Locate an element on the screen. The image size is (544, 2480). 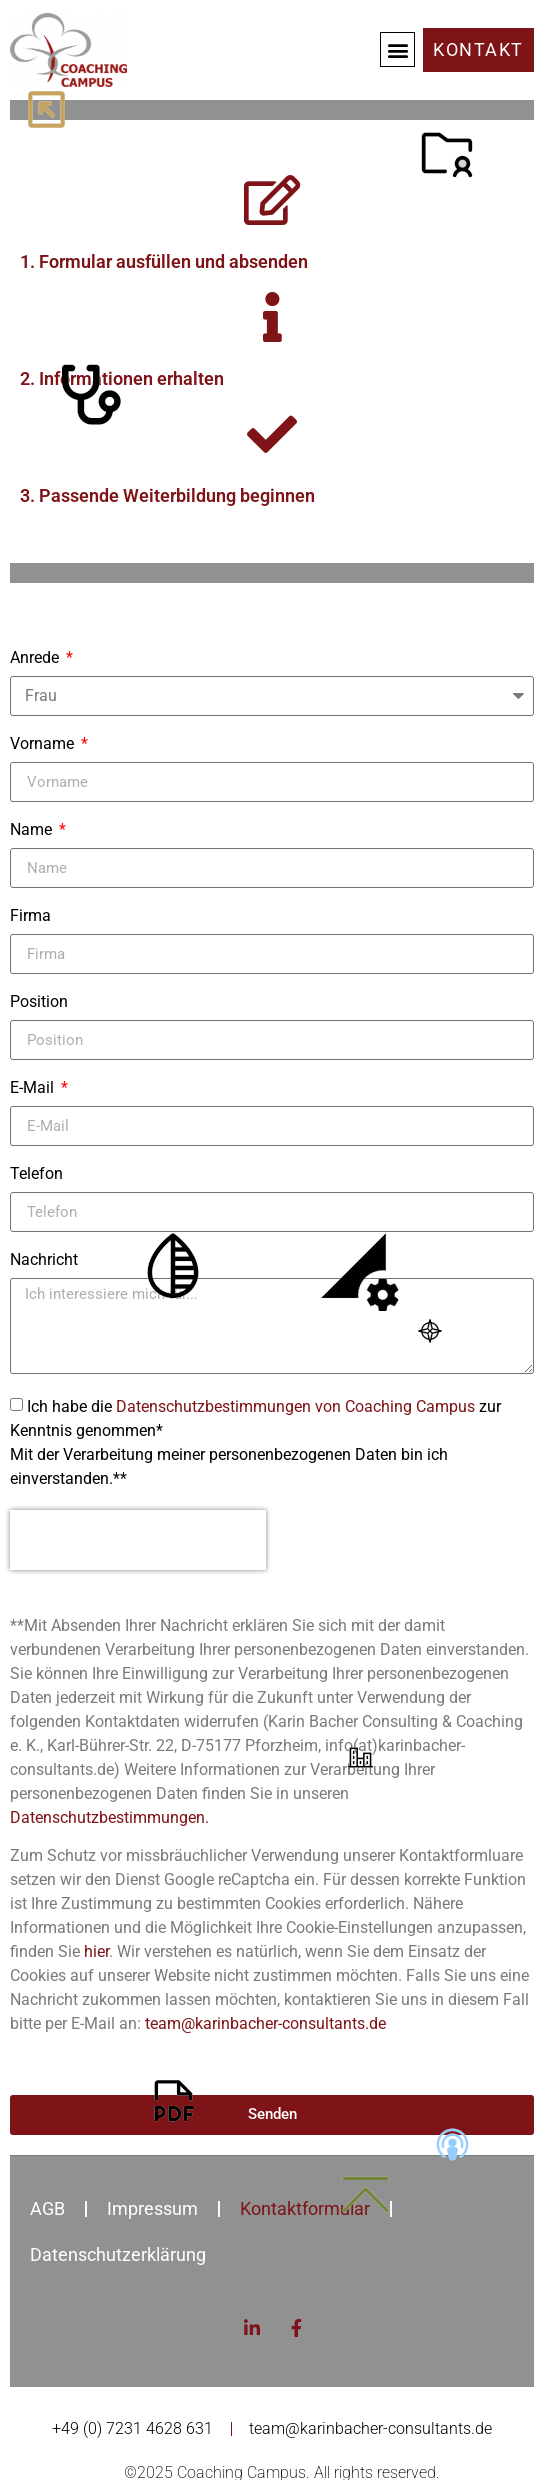
collapse or minimize a section is located at coordinates (365, 2193).